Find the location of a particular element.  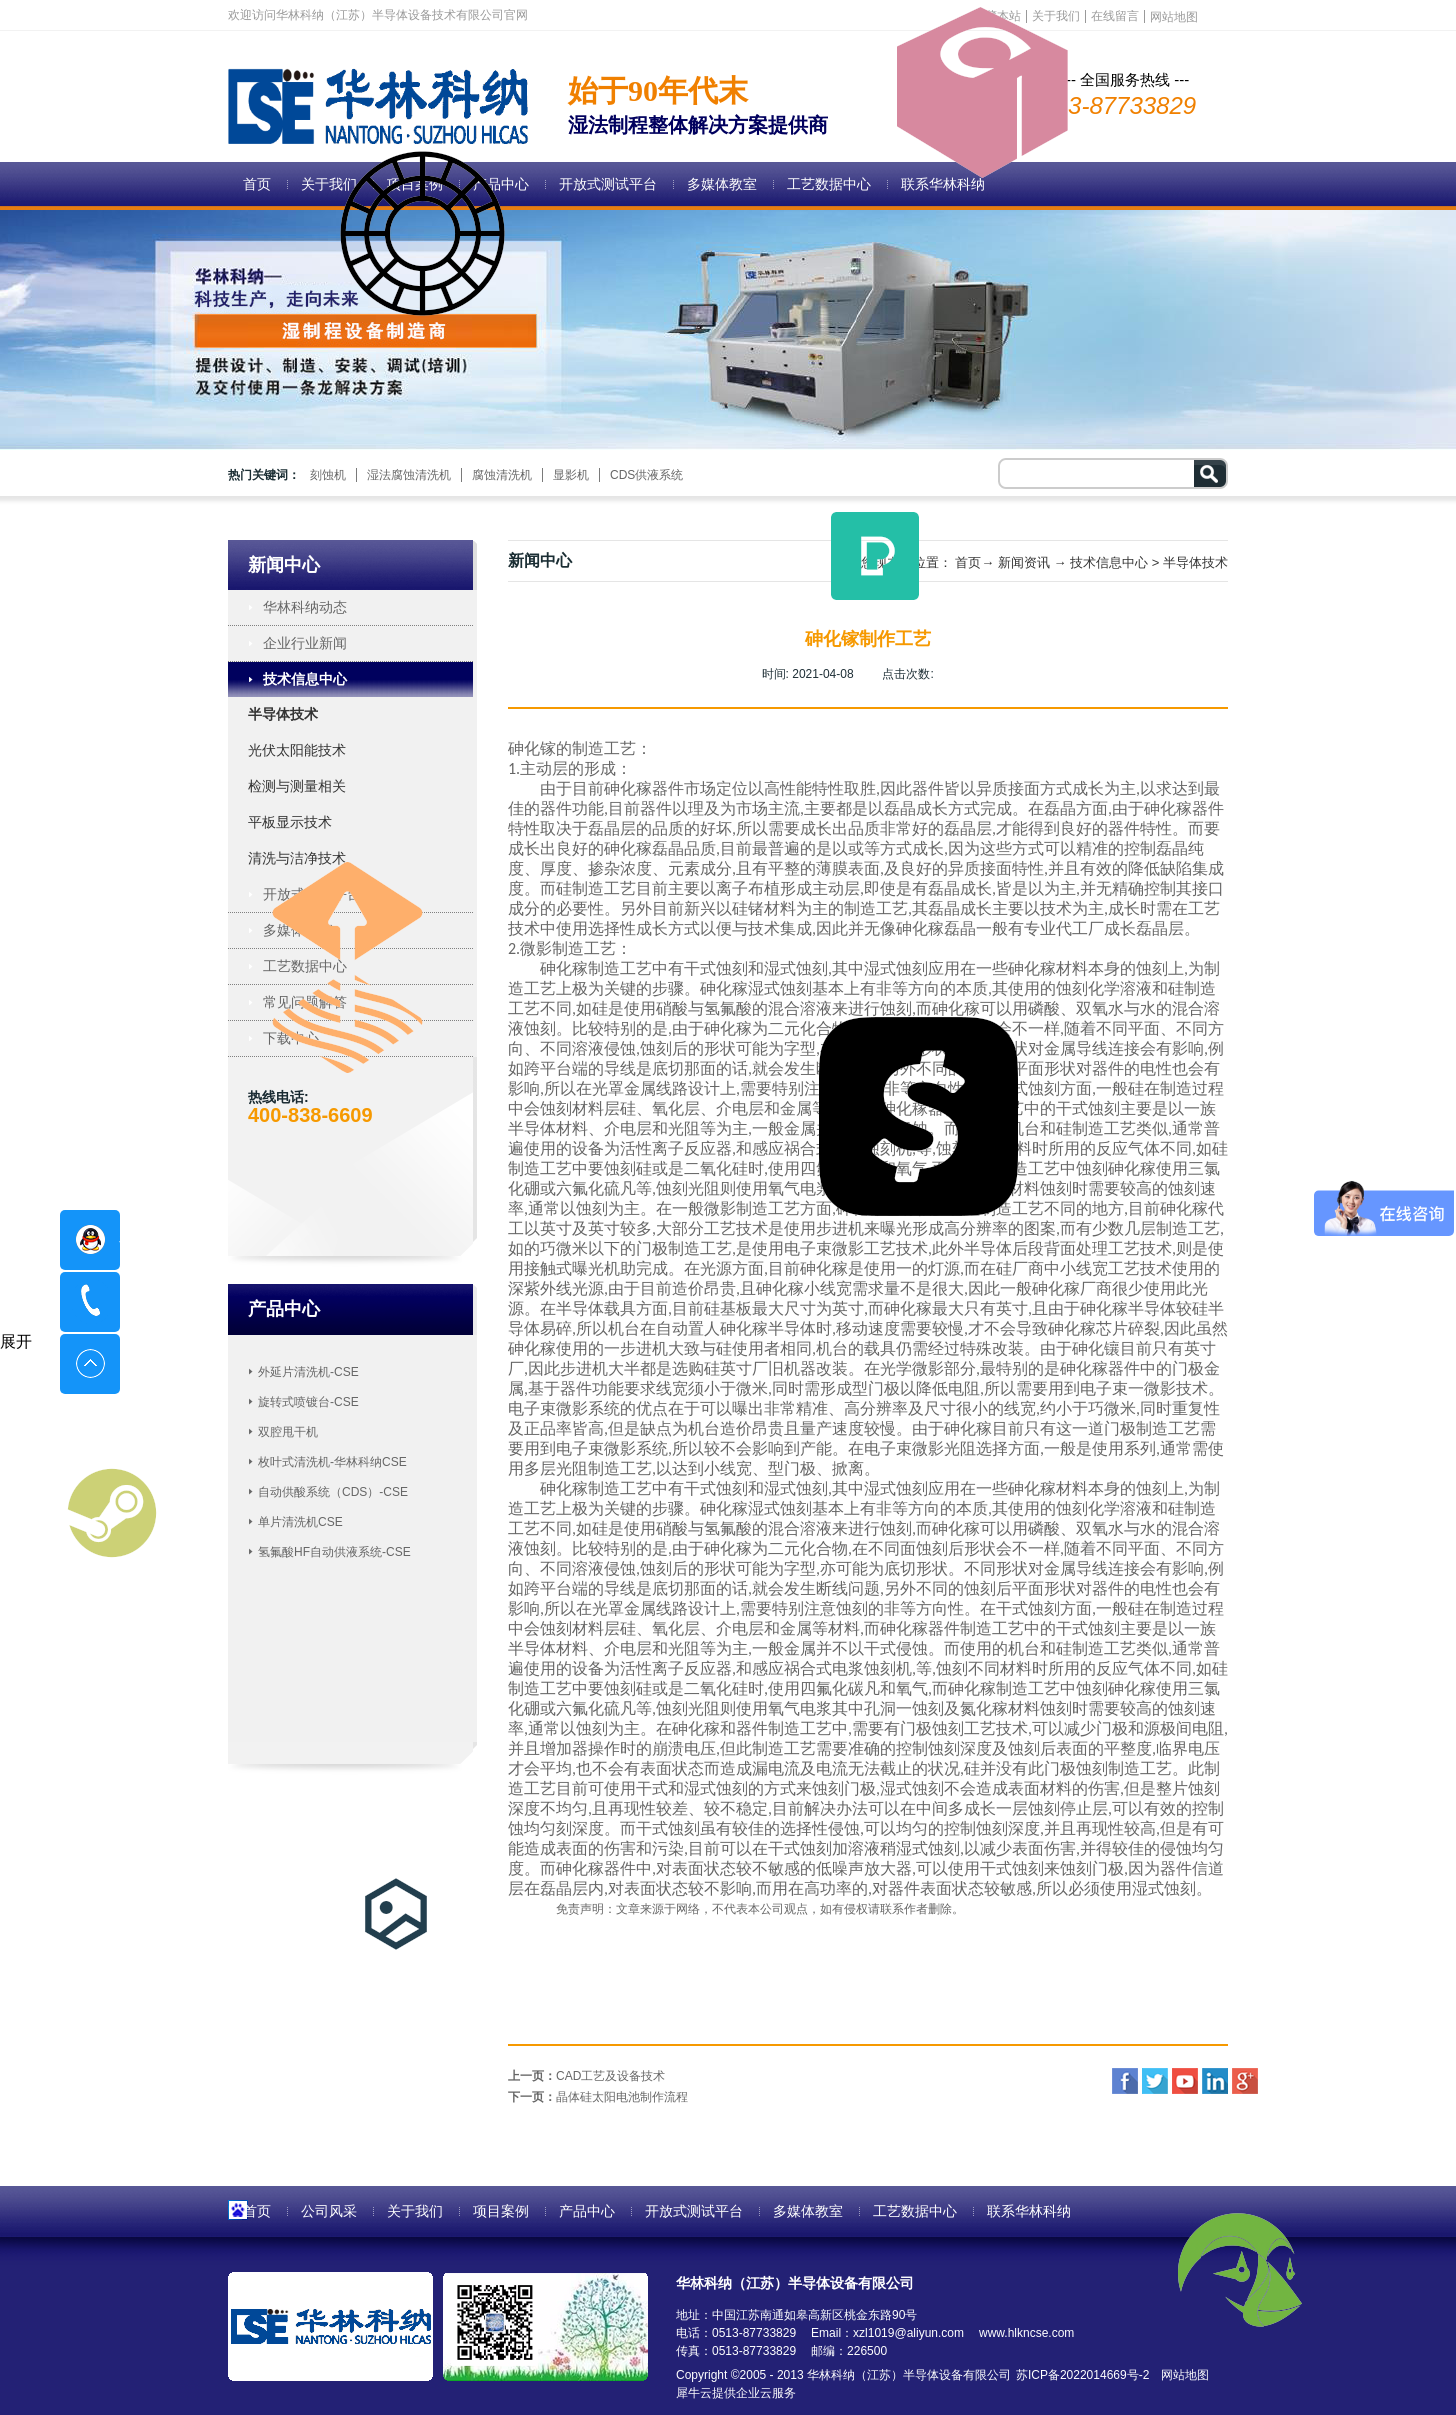

open Steam gaming platform is located at coordinates (112, 1513).